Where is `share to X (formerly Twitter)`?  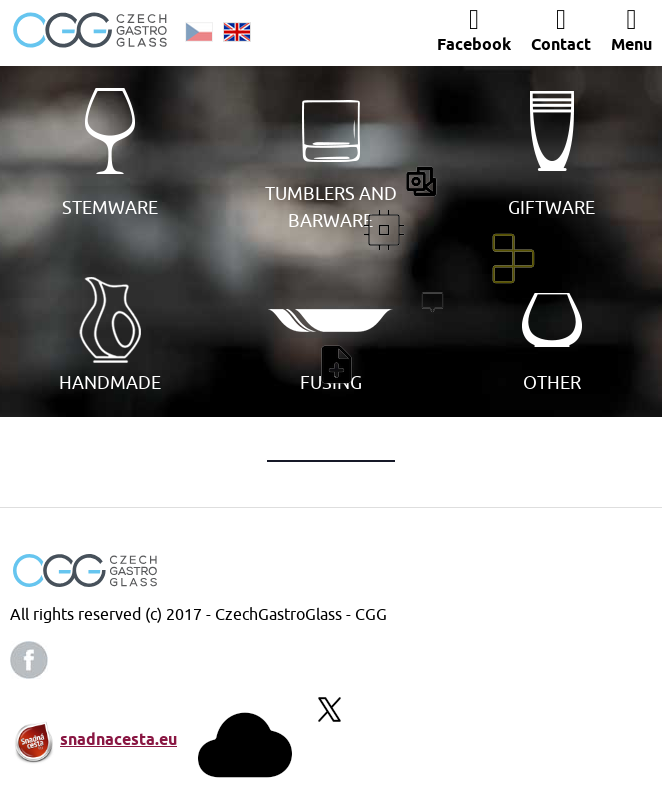
share to X (formerly Twitter) is located at coordinates (329, 709).